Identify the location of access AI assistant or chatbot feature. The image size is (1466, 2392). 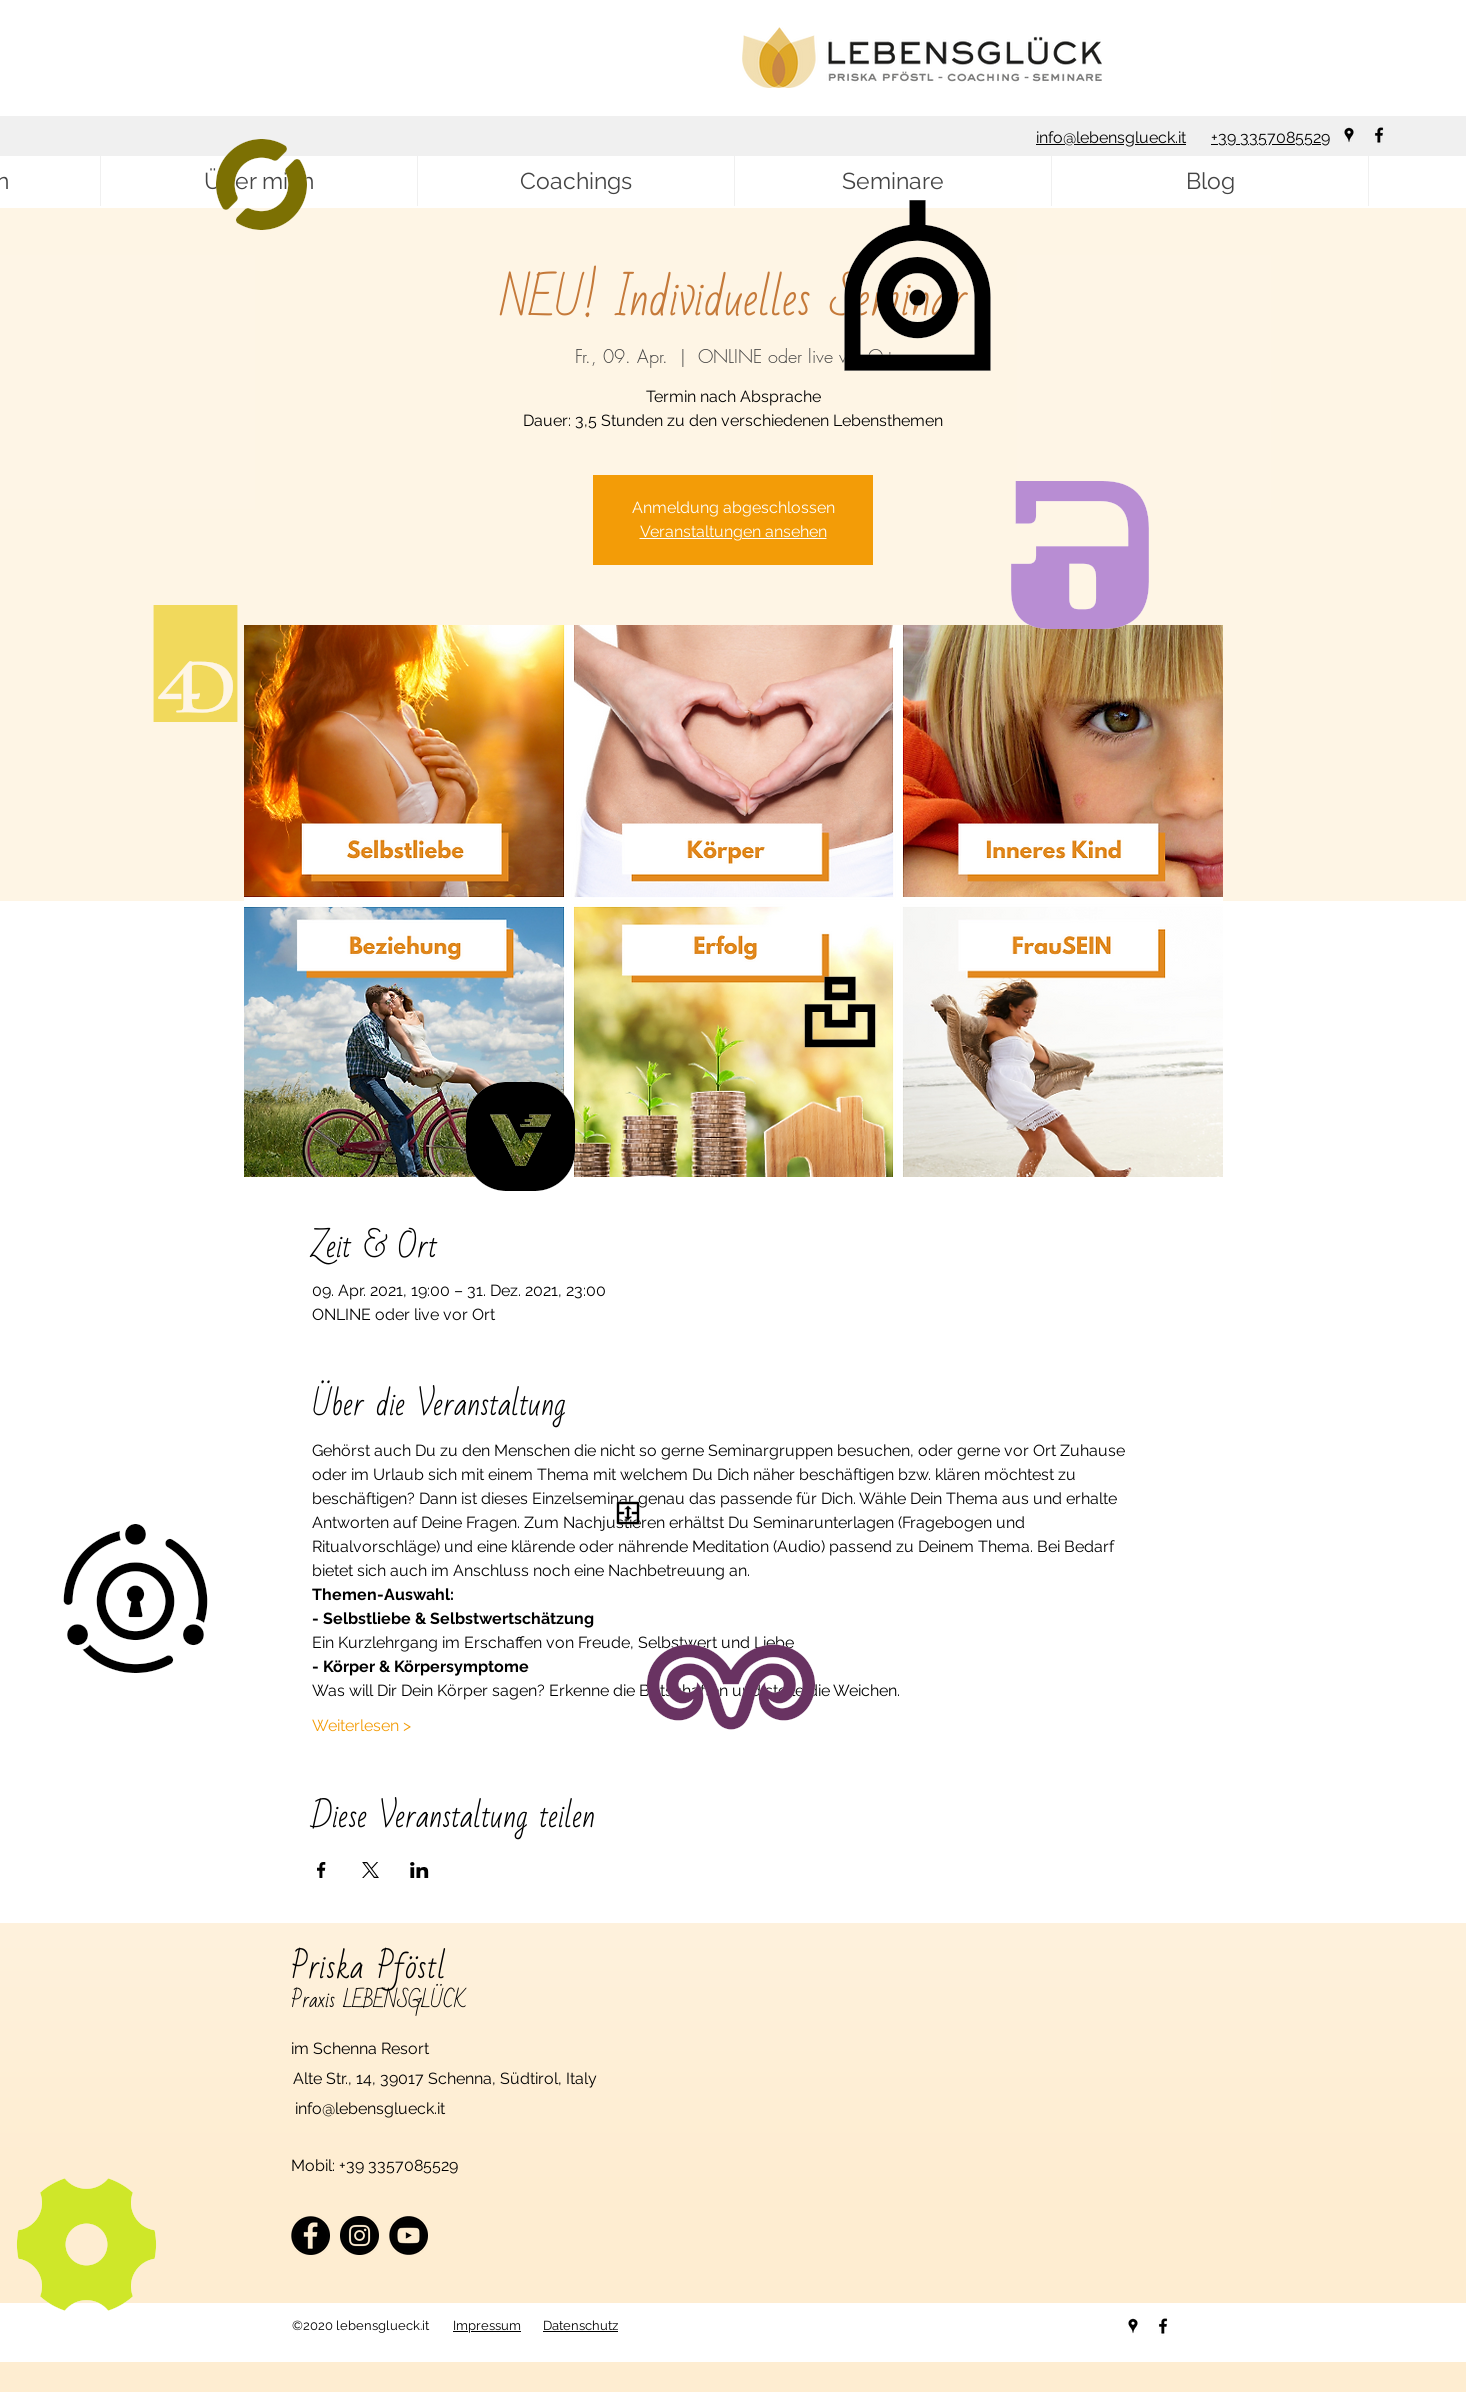
(917, 289).